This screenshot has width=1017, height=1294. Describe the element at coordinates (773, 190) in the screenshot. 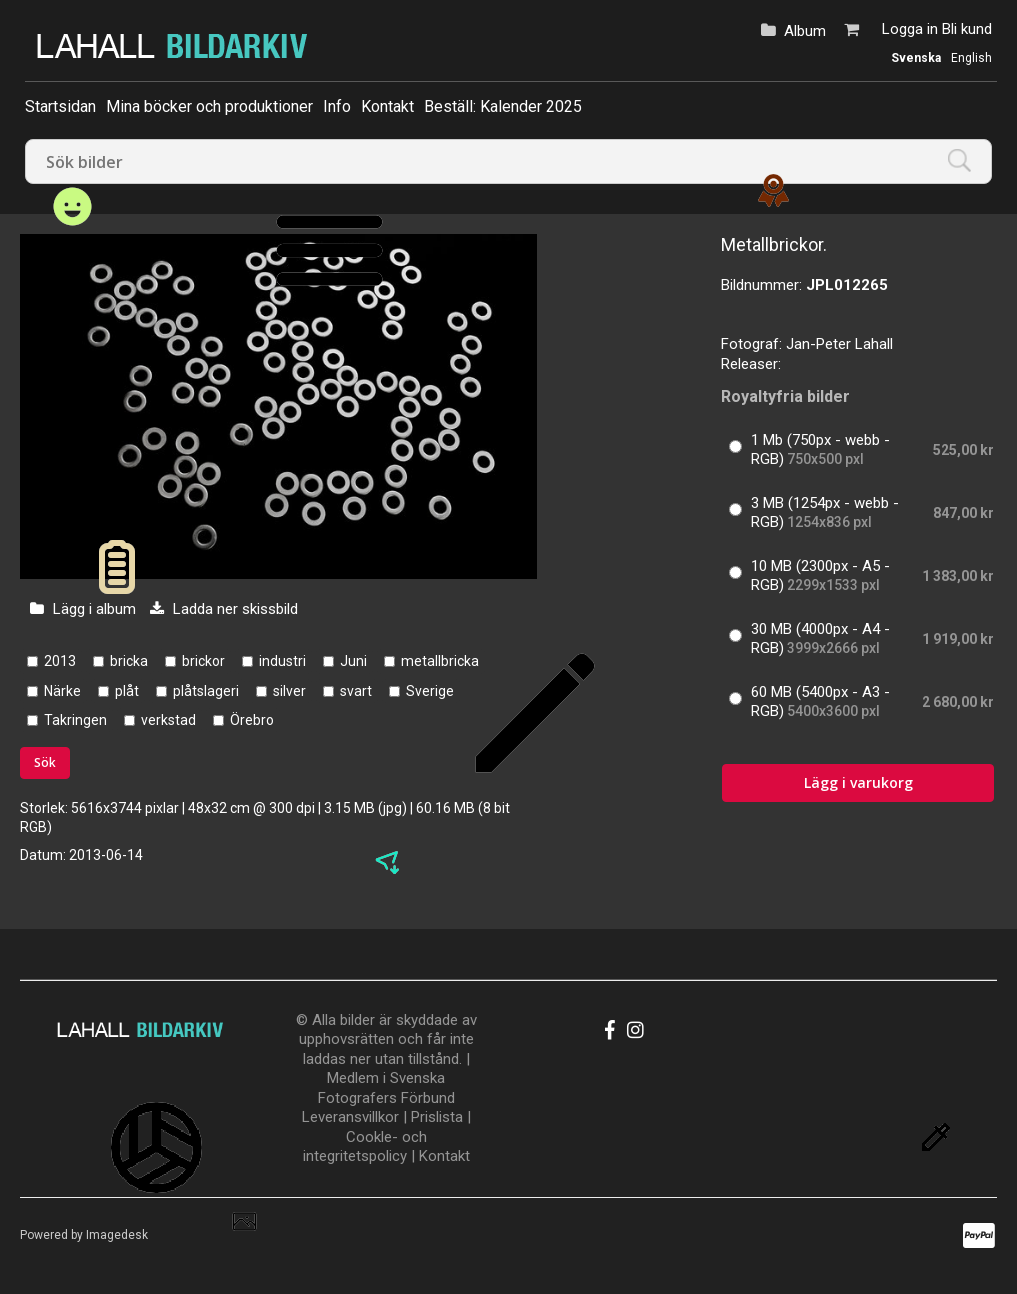

I see `indicates an award or achievement` at that location.